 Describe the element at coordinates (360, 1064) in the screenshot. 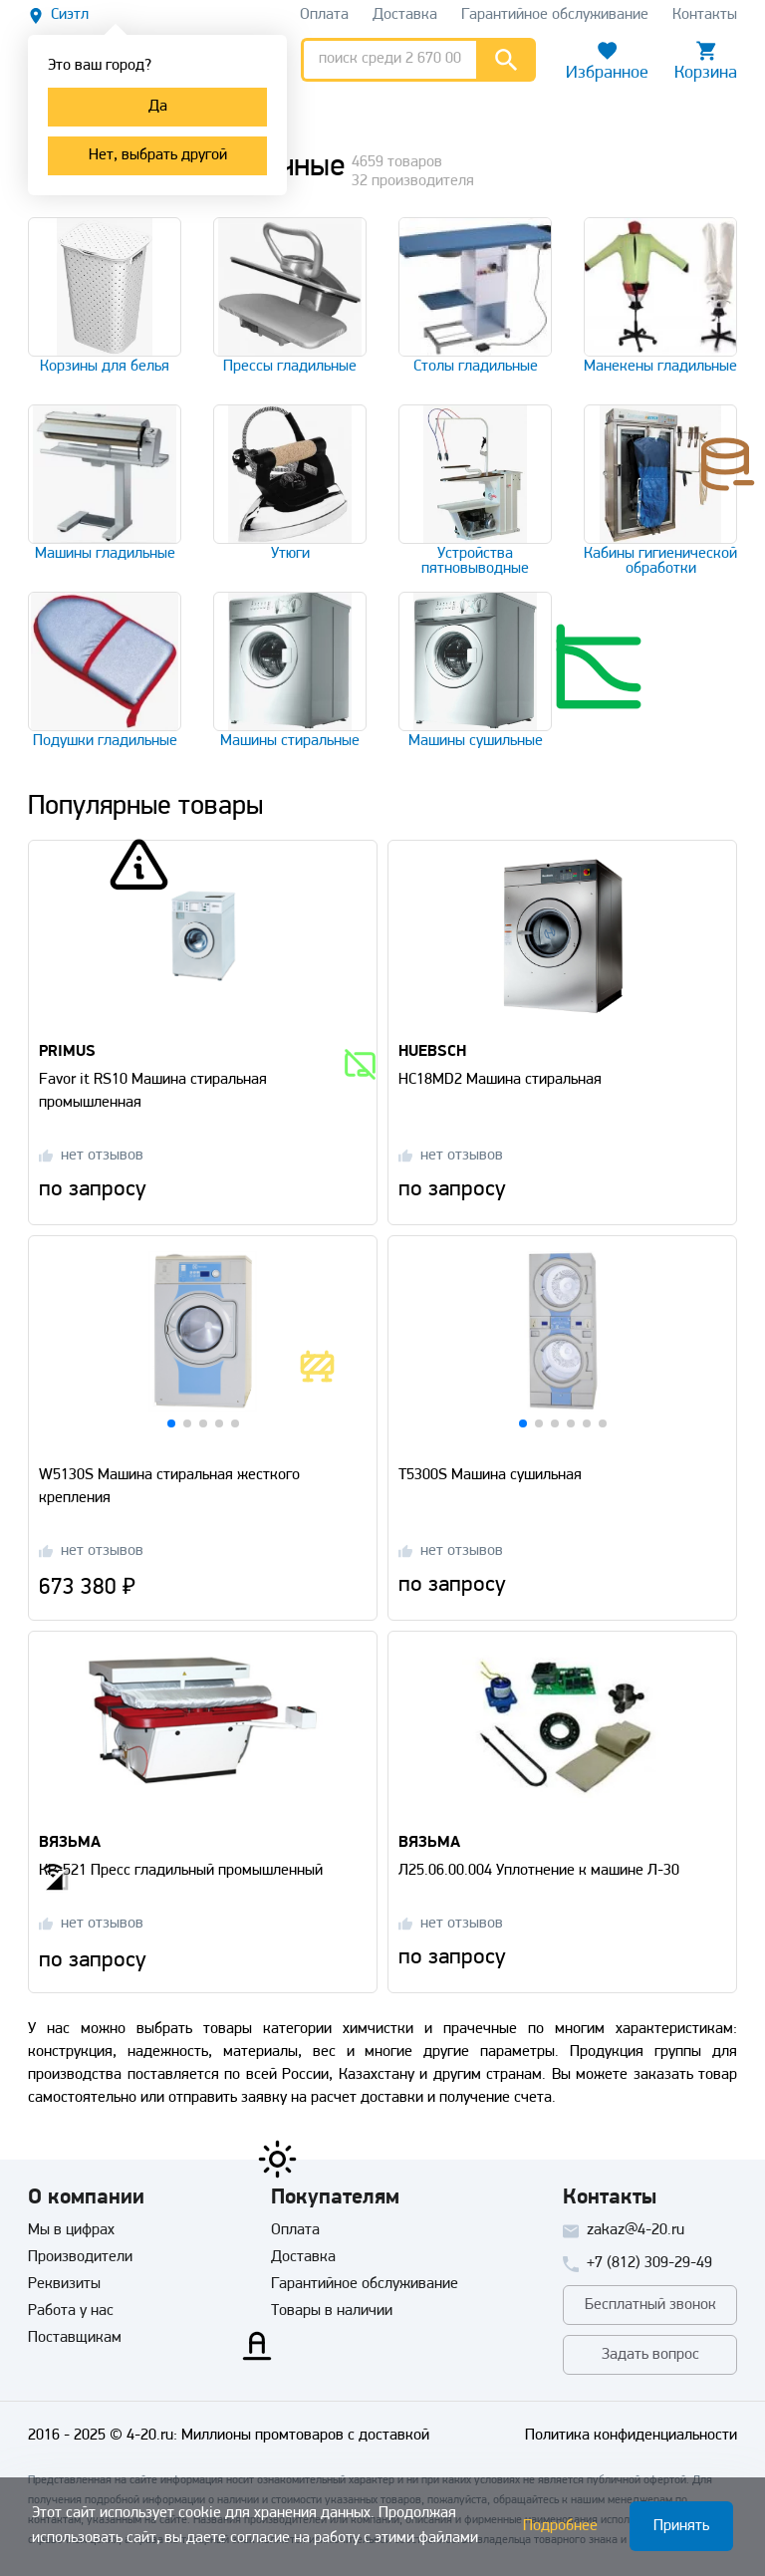

I see `presentation mode disabled` at that location.